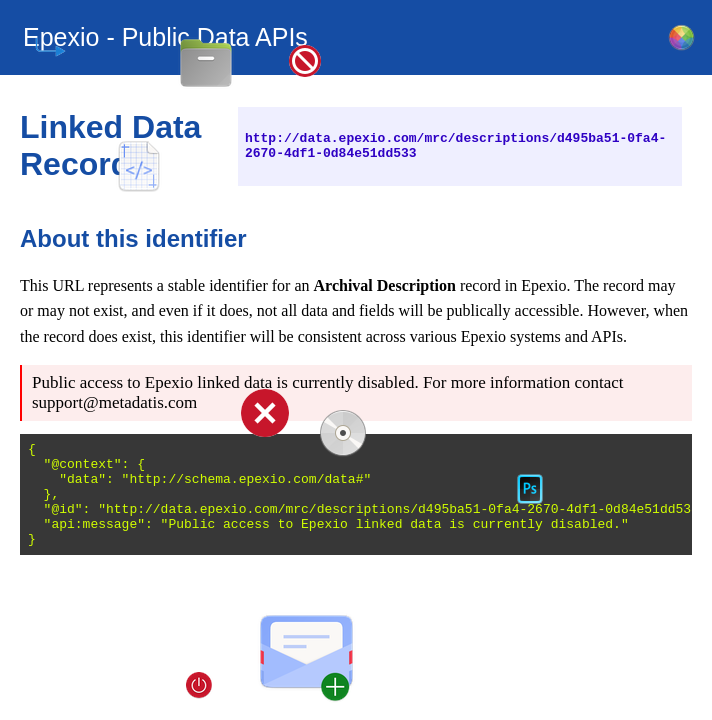 Image resolution: width=712 pixels, height=720 pixels. What do you see at coordinates (139, 166) in the screenshot?
I see `twig template file type indicator` at bounding box center [139, 166].